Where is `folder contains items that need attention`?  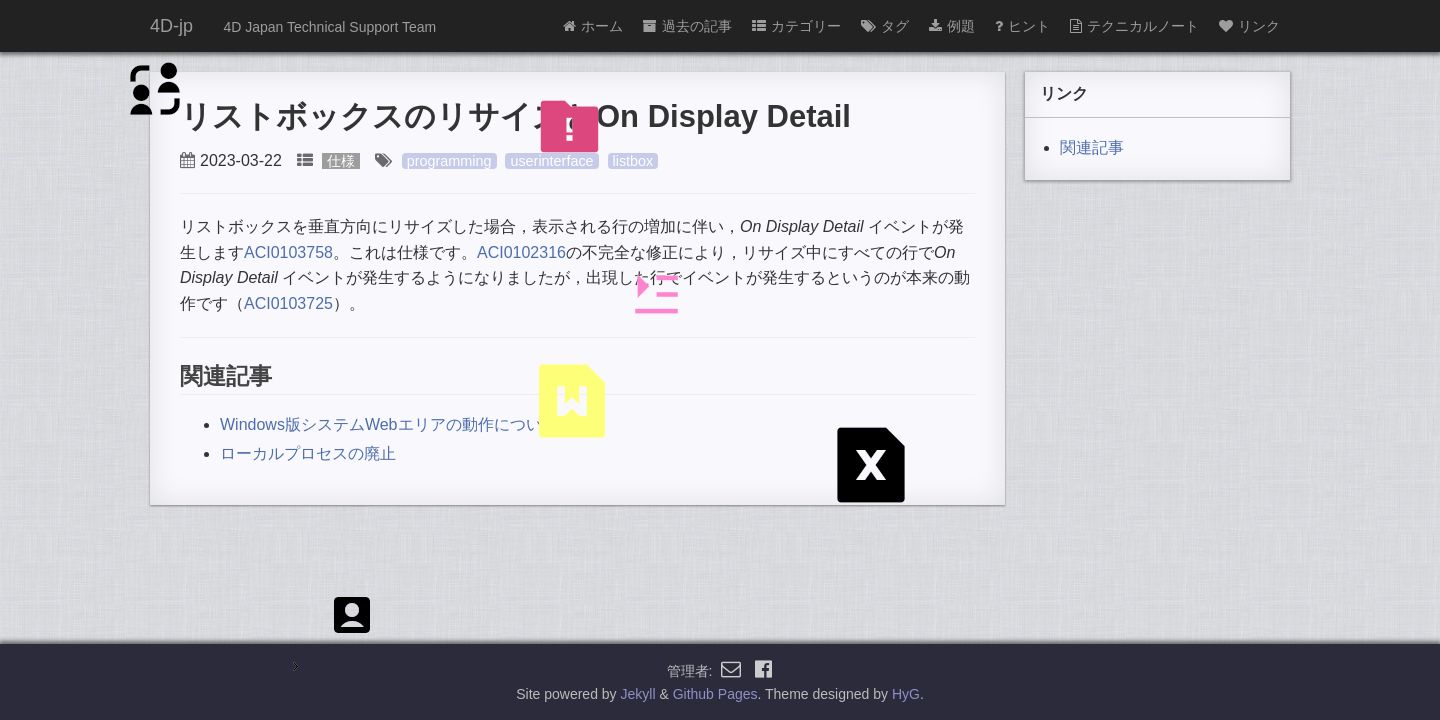 folder contains items that need attention is located at coordinates (569, 126).